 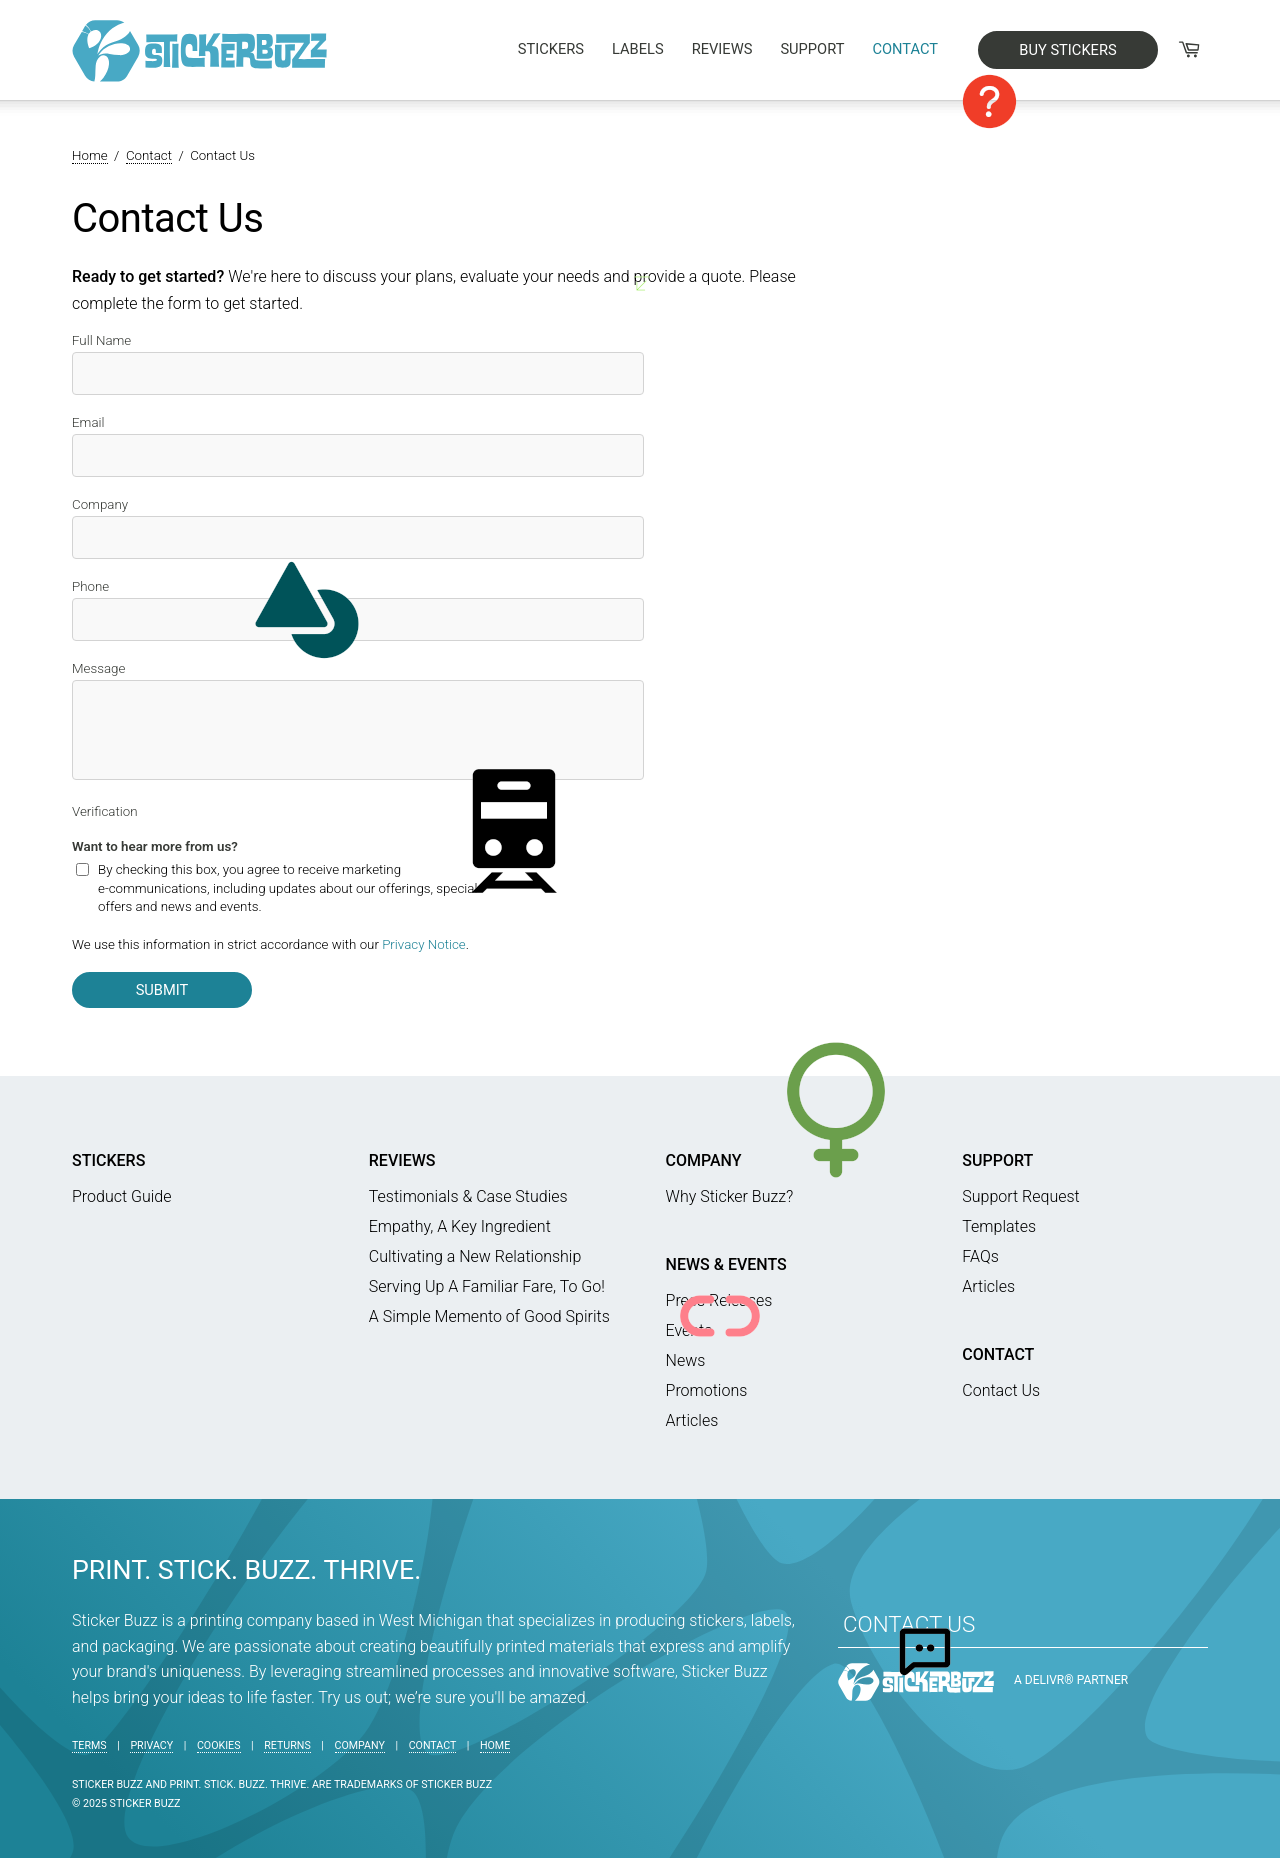 I want to click on remove or break a link connection, so click(x=720, y=1316).